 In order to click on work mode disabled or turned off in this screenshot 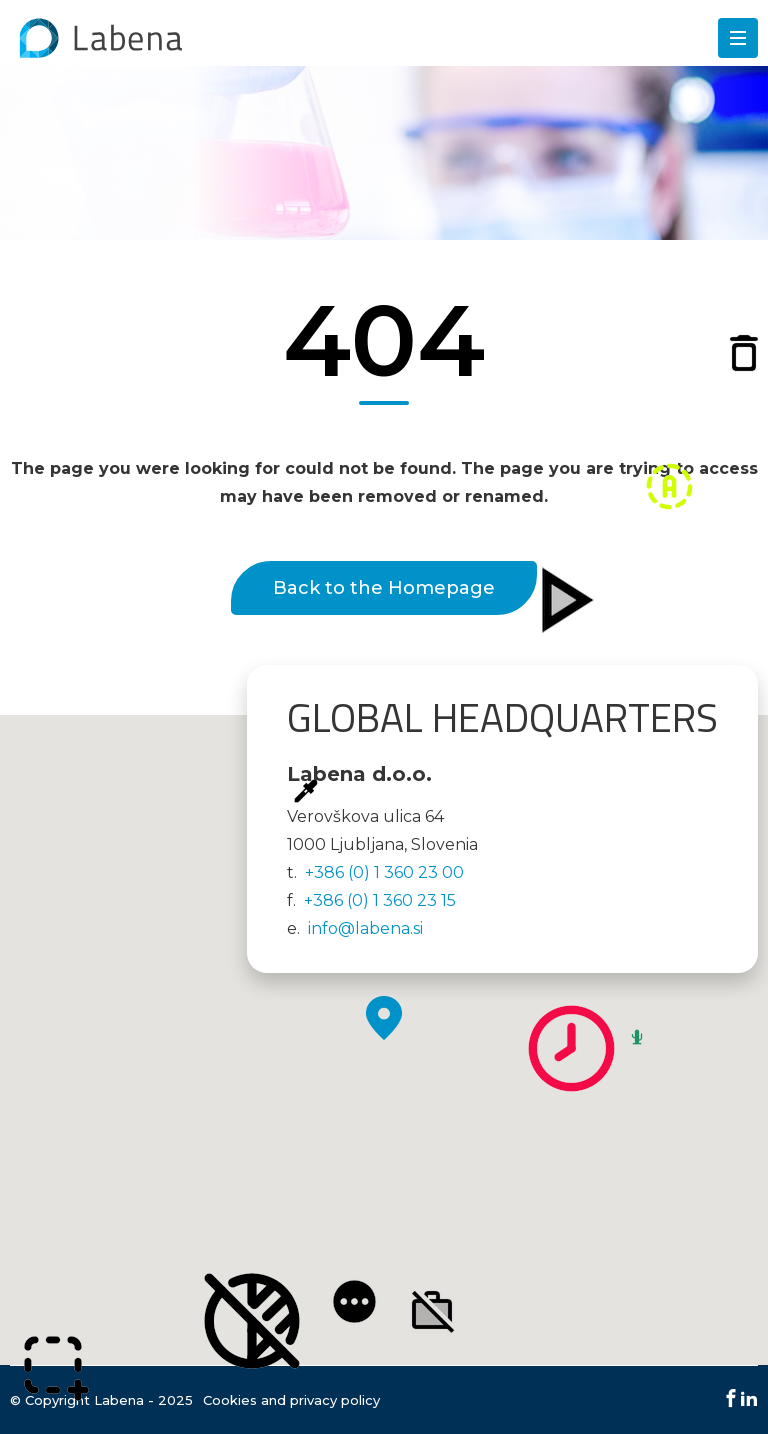, I will do `click(432, 1311)`.